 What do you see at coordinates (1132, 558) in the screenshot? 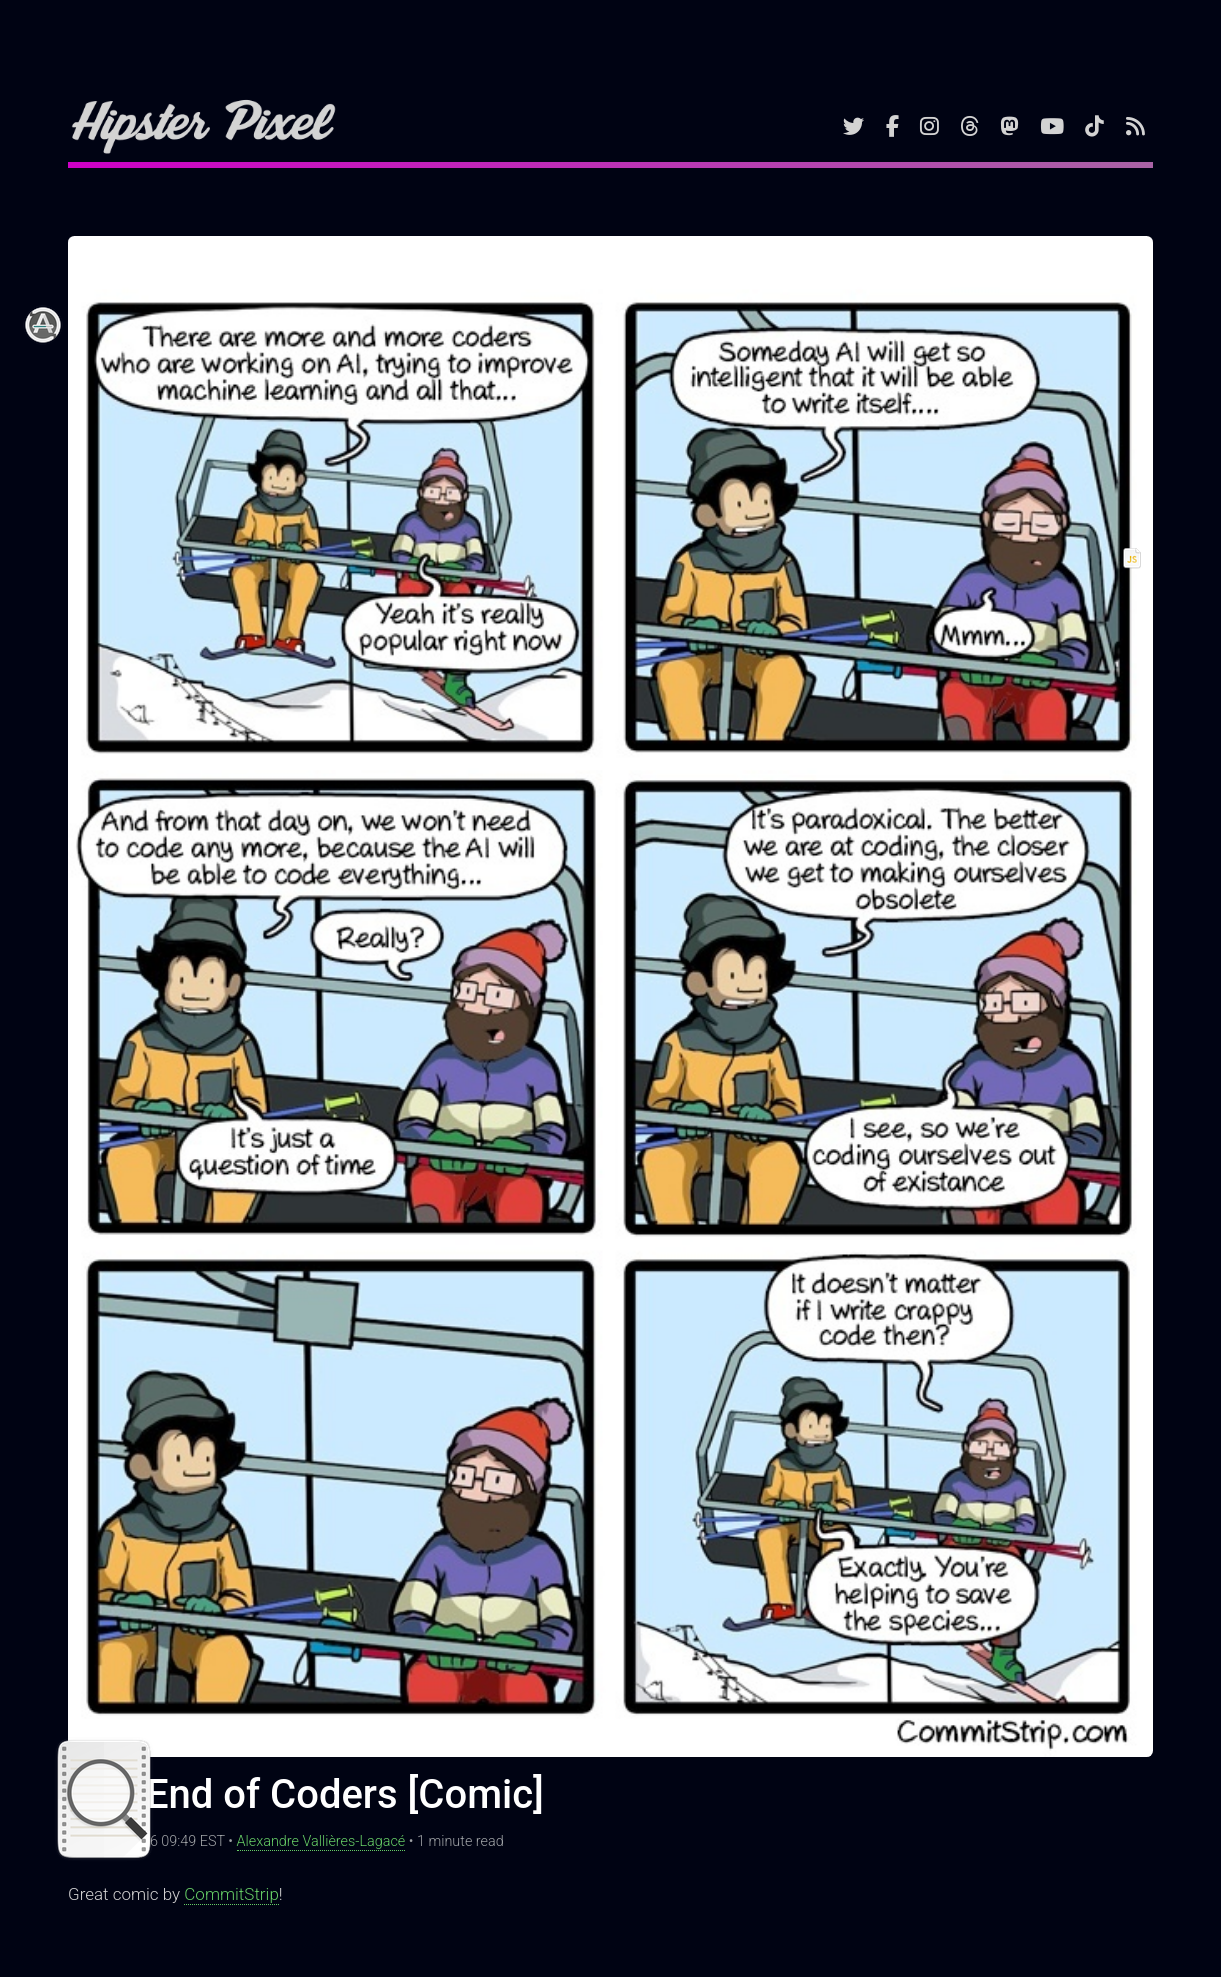
I see `indicates a javascript source file` at bounding box center [1132, 558].